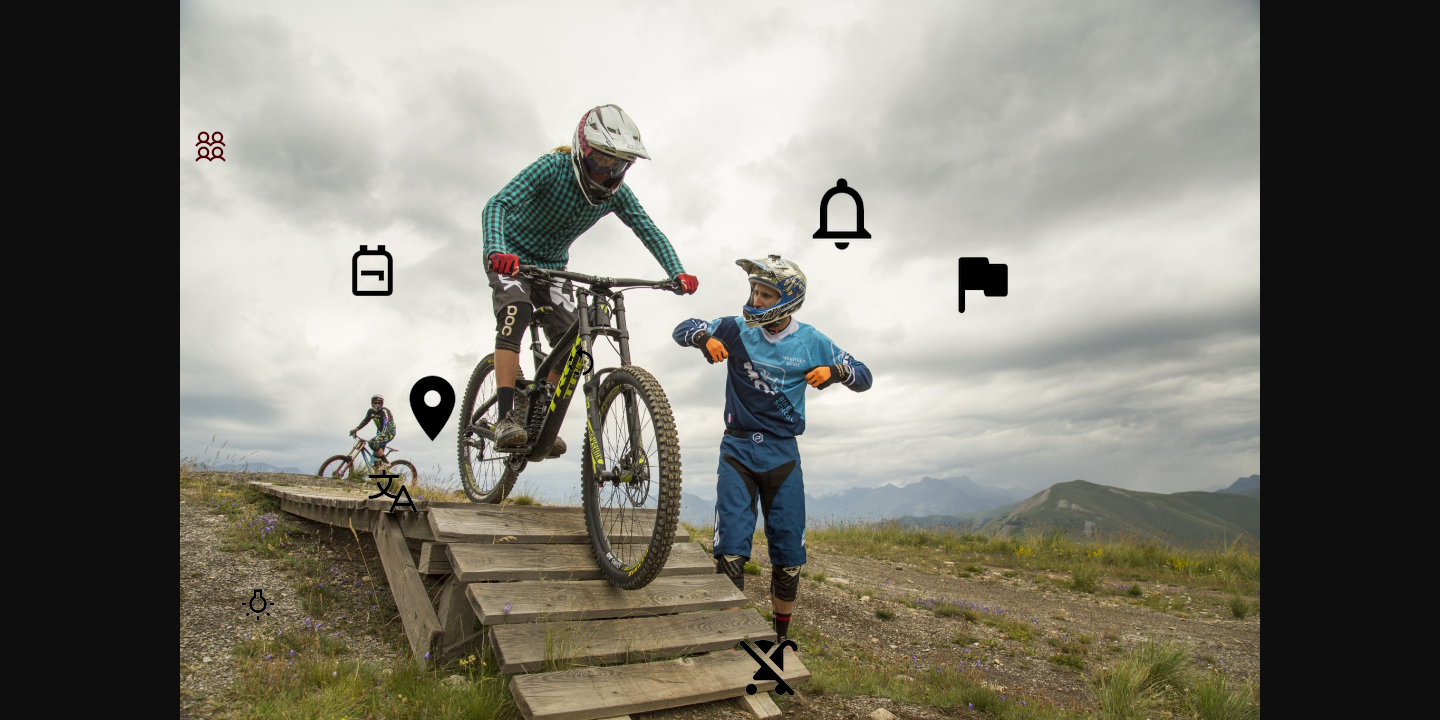 The image size is (1440, 720). Describe the element at coordinates (981, 283) in the screenshot. I see `flag or mark an item for review` at that location.